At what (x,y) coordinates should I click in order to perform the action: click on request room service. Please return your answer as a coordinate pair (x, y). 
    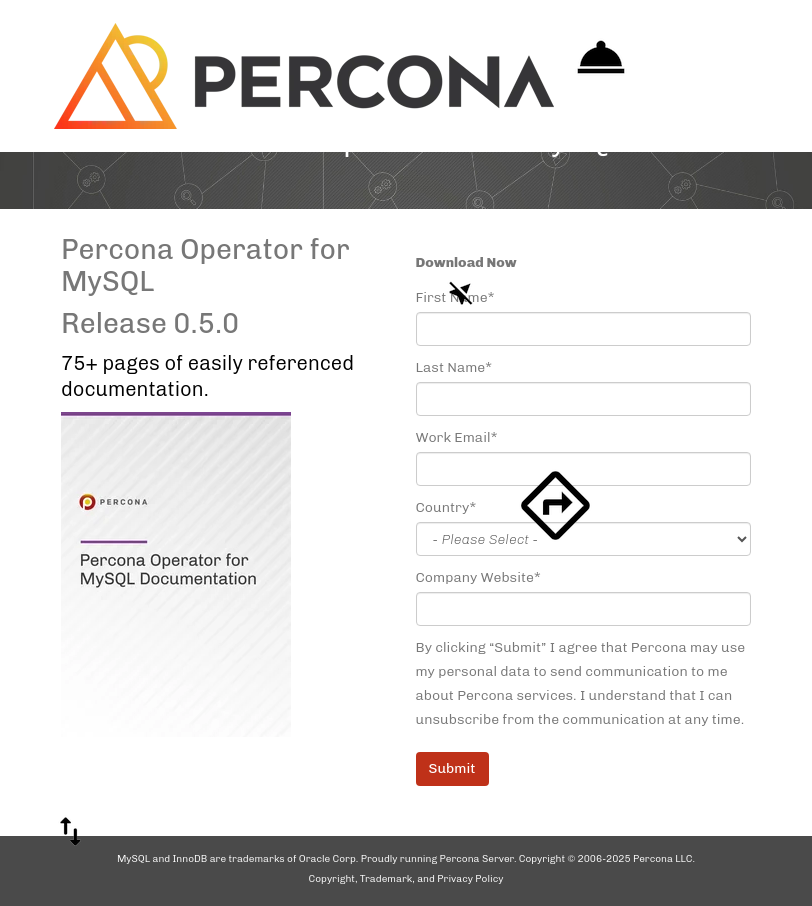
    Looking at the image, I should click on (601, 57).